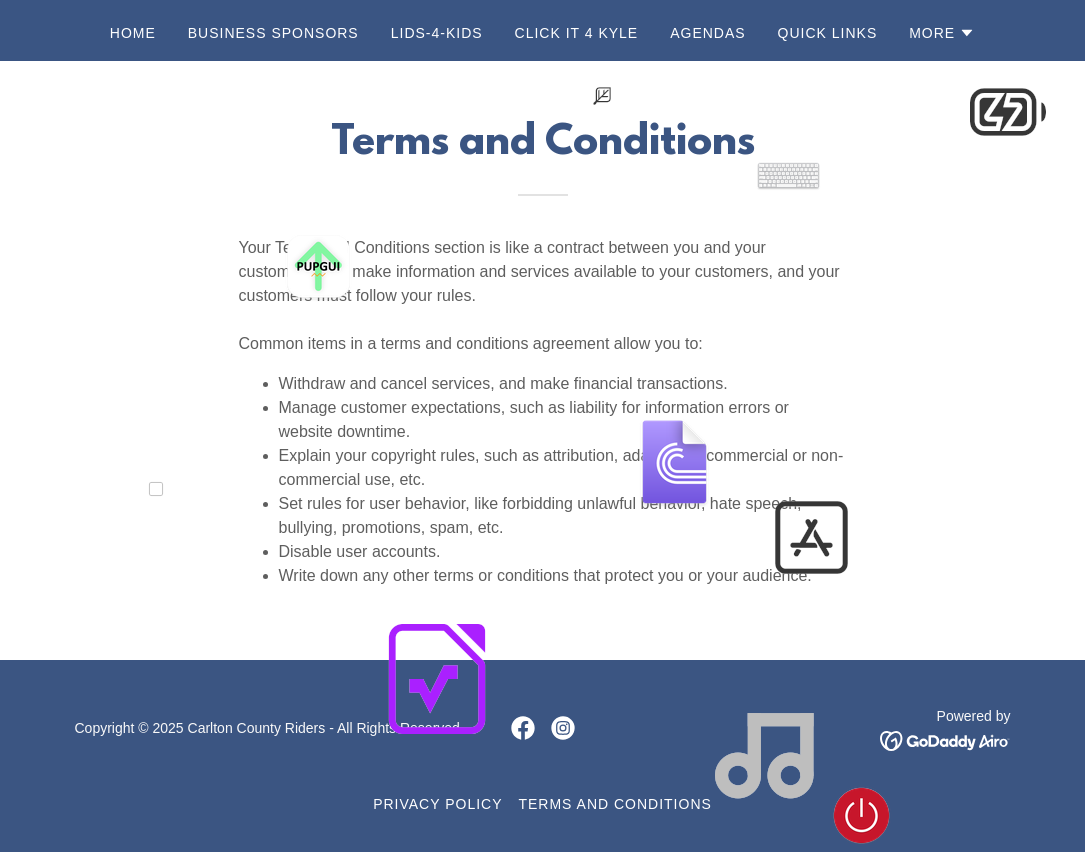  Describe the element at coordinates (437, 679) in the screenshot. I see `open libreoffice math application` at that location.